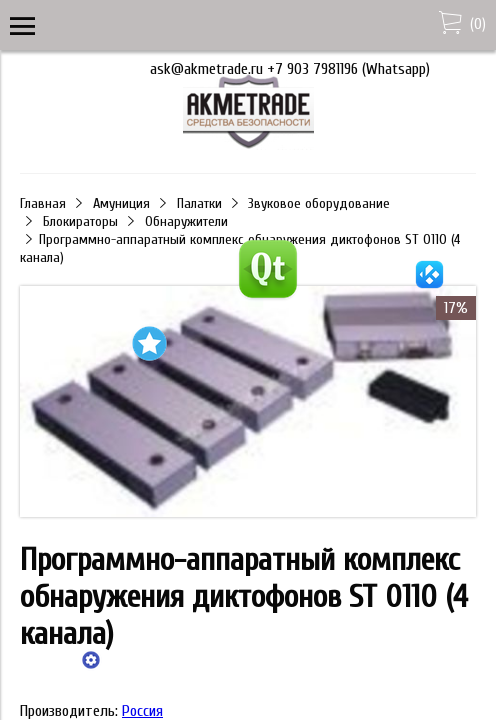  What do you see at coordinates (91, 660) in the screenshot?
I see `indicates a system or settings-related item` at bounding box center [91, 660].